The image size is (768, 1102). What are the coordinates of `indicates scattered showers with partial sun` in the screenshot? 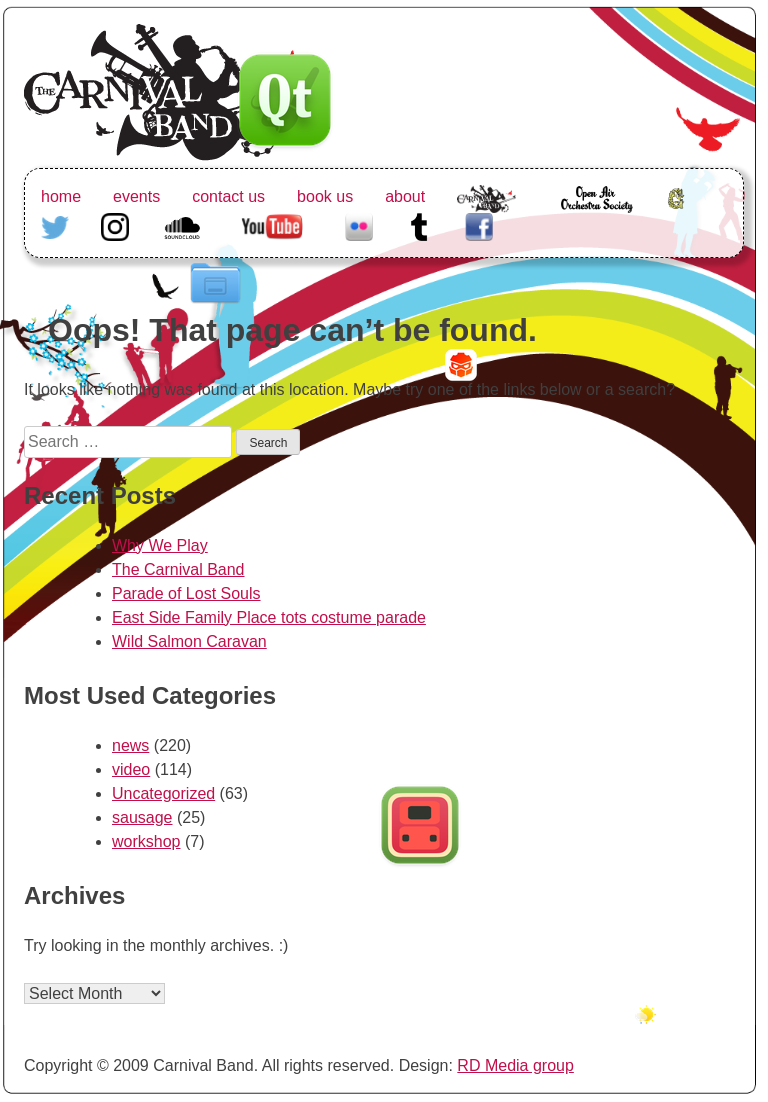 It's located at (645, 1014).